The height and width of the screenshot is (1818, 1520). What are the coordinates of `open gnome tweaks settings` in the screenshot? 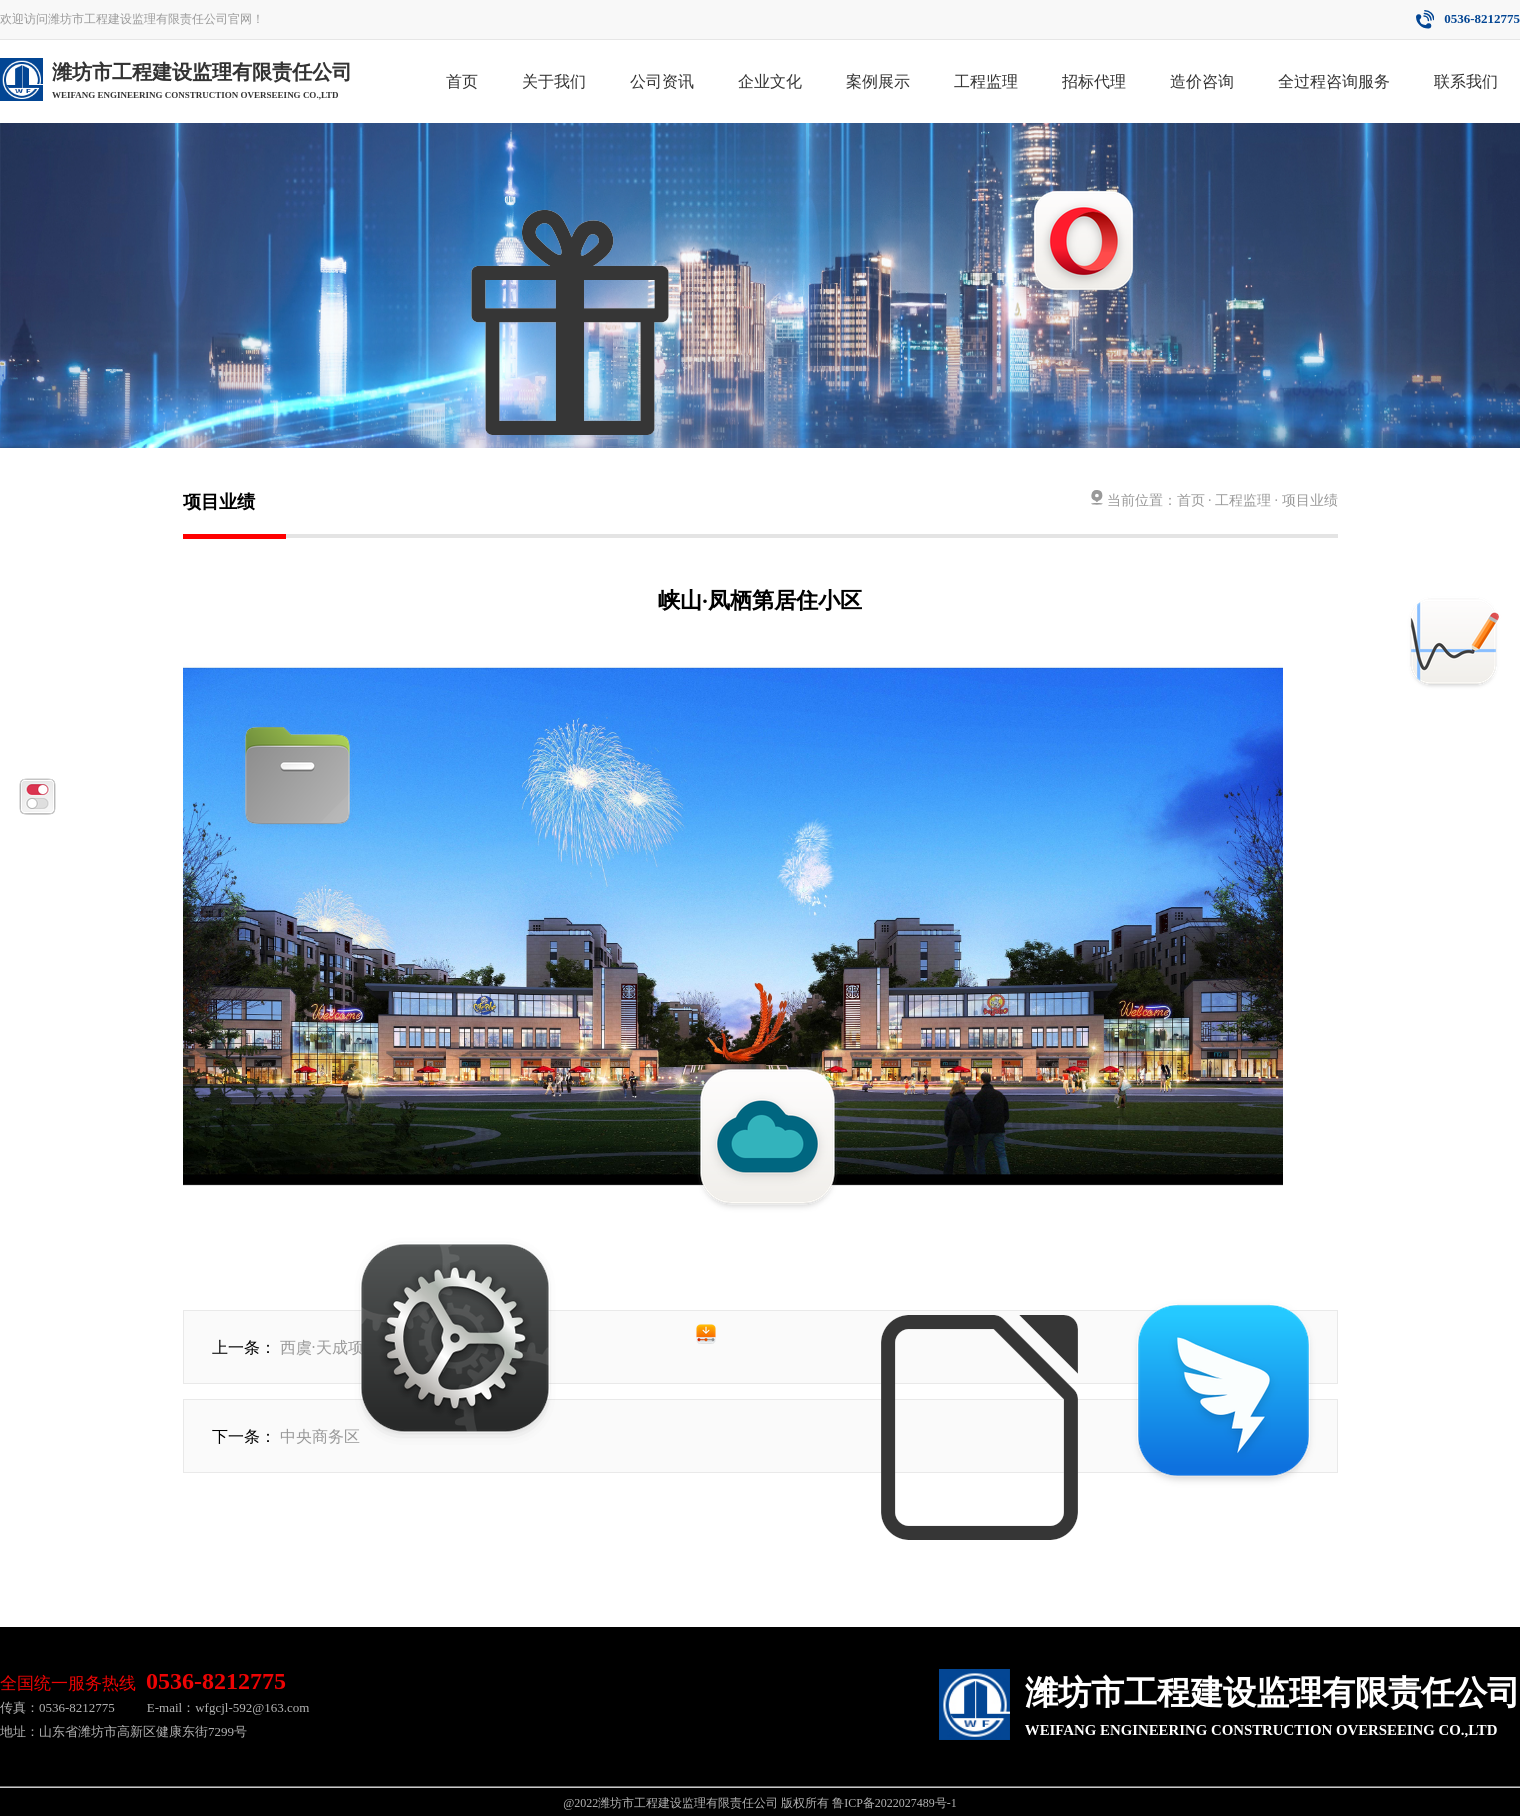 It's located at (37, 796).